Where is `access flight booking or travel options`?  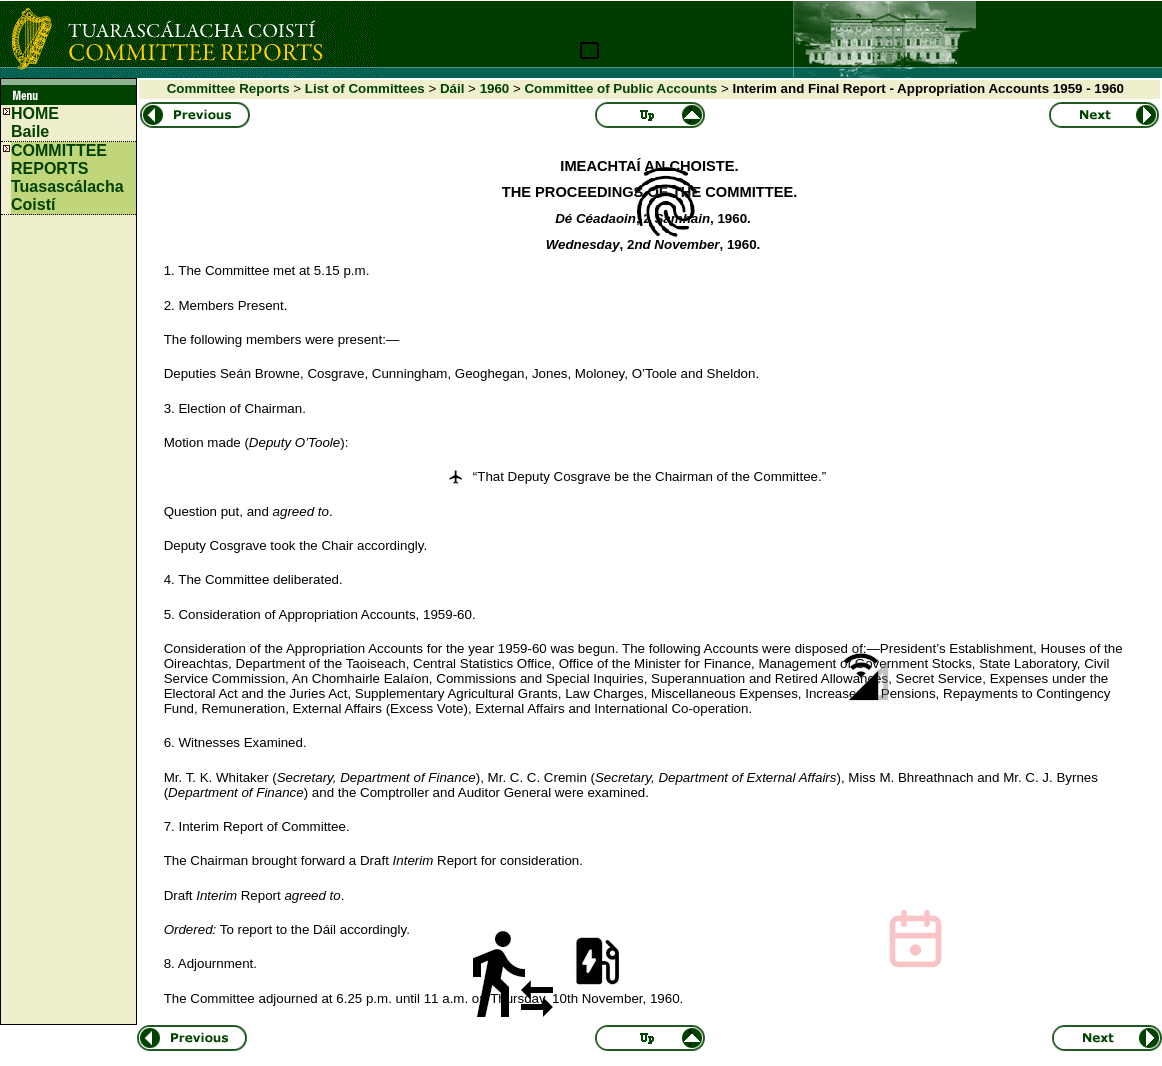 access flight booking or travel options is located at coordinates (456, 477).